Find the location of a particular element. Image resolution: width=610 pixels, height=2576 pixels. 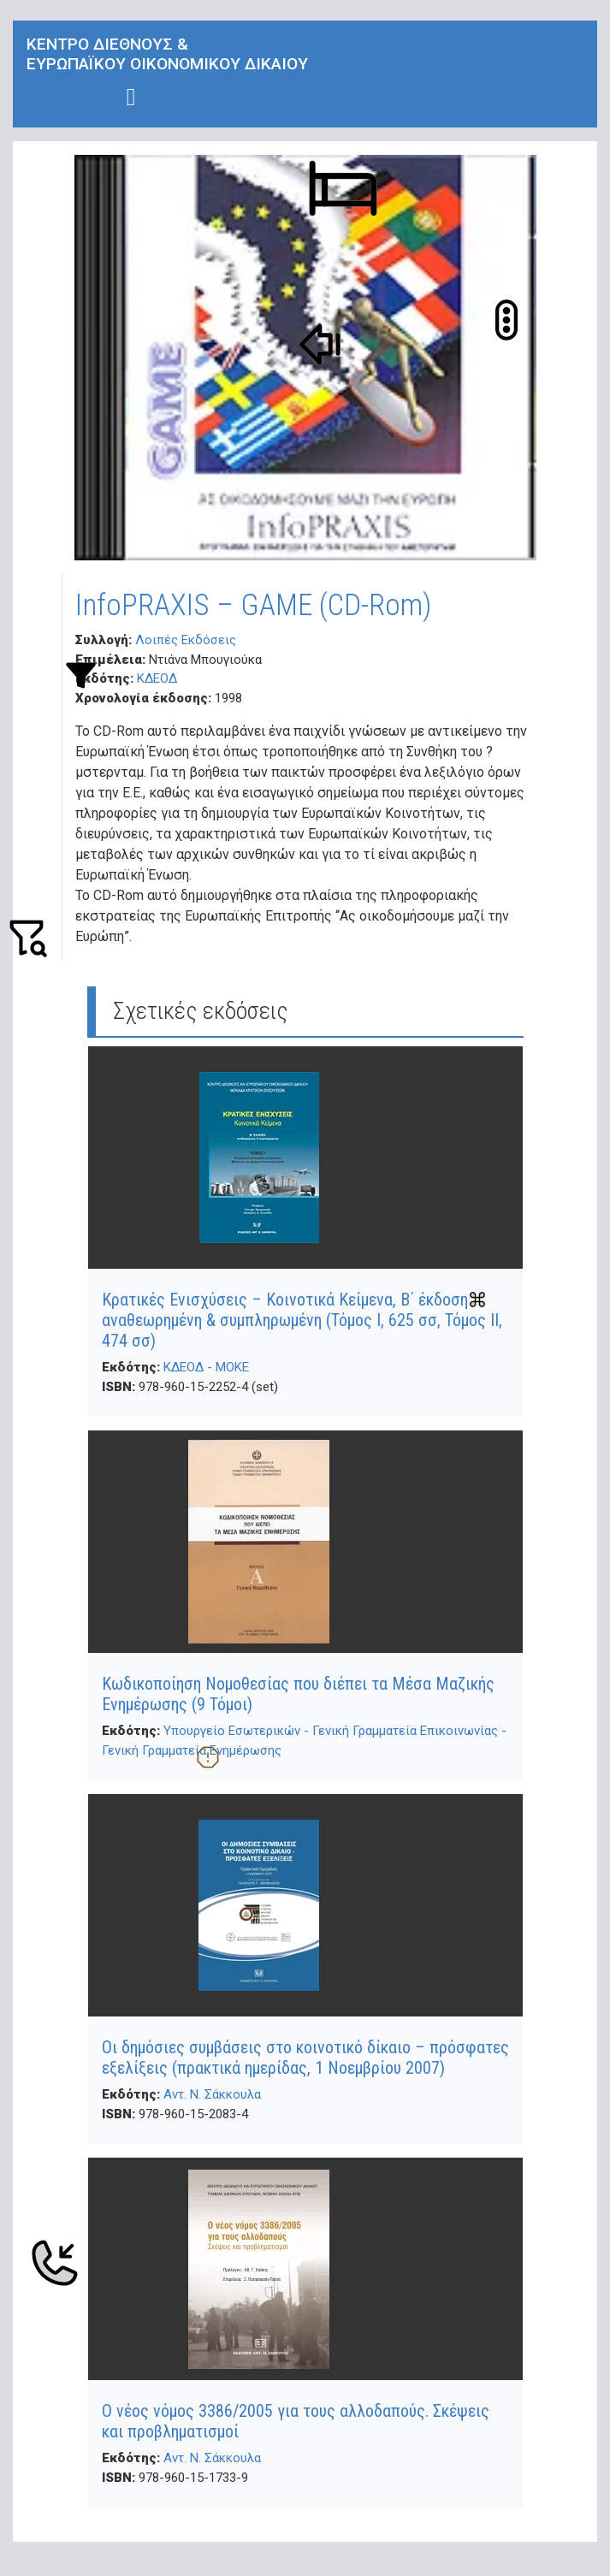

go back to the previous screen is located at coordinates (321, 344).